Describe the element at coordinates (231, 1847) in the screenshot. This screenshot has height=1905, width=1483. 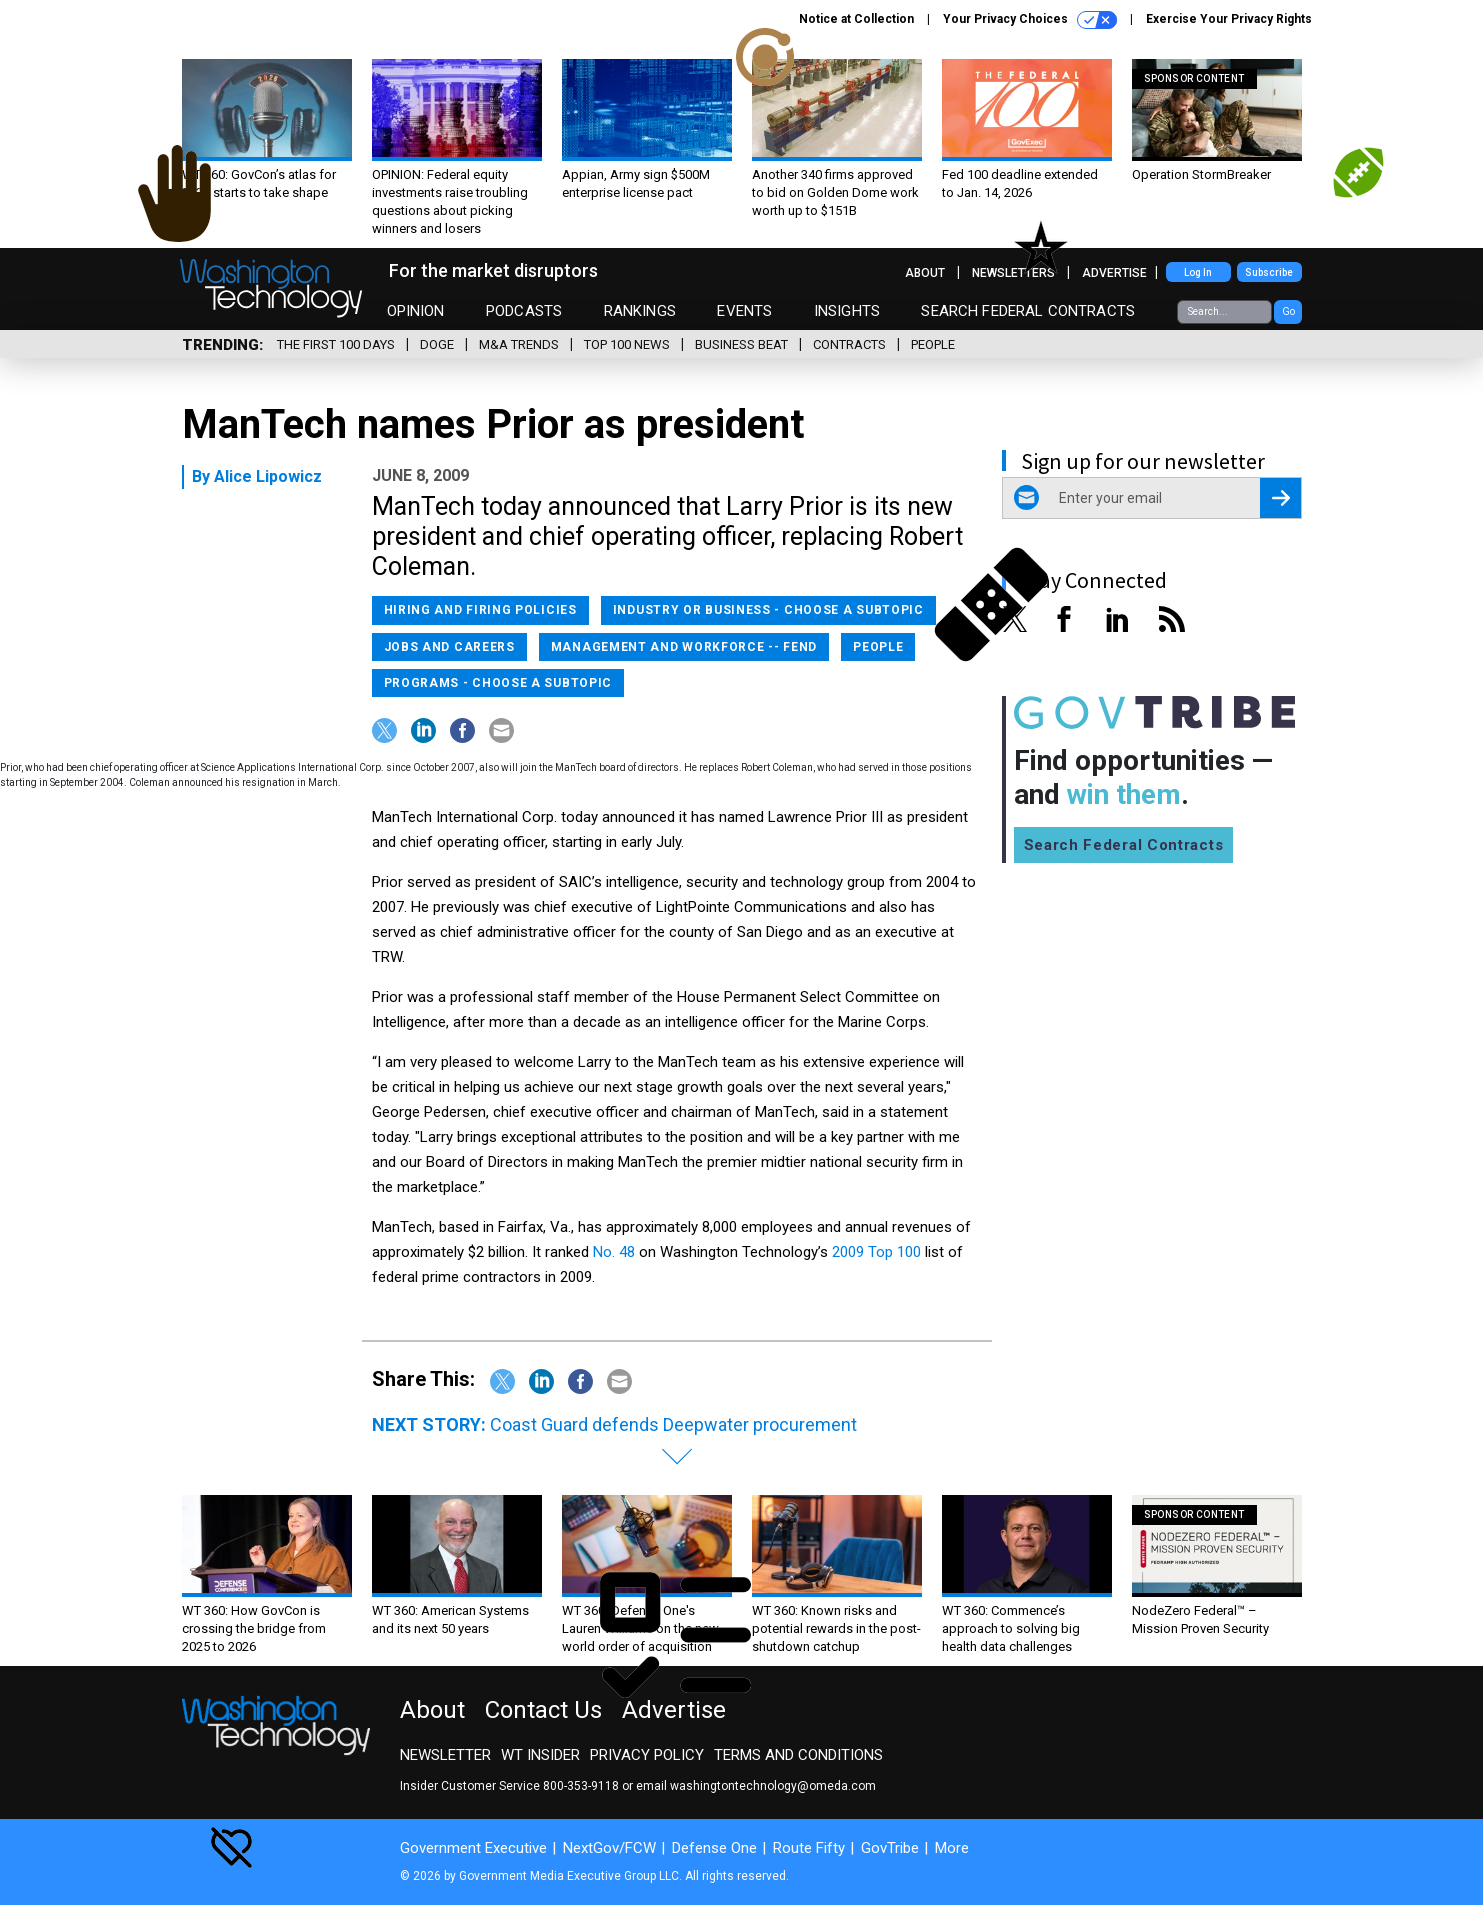
I see `remove from favorites` at that location.